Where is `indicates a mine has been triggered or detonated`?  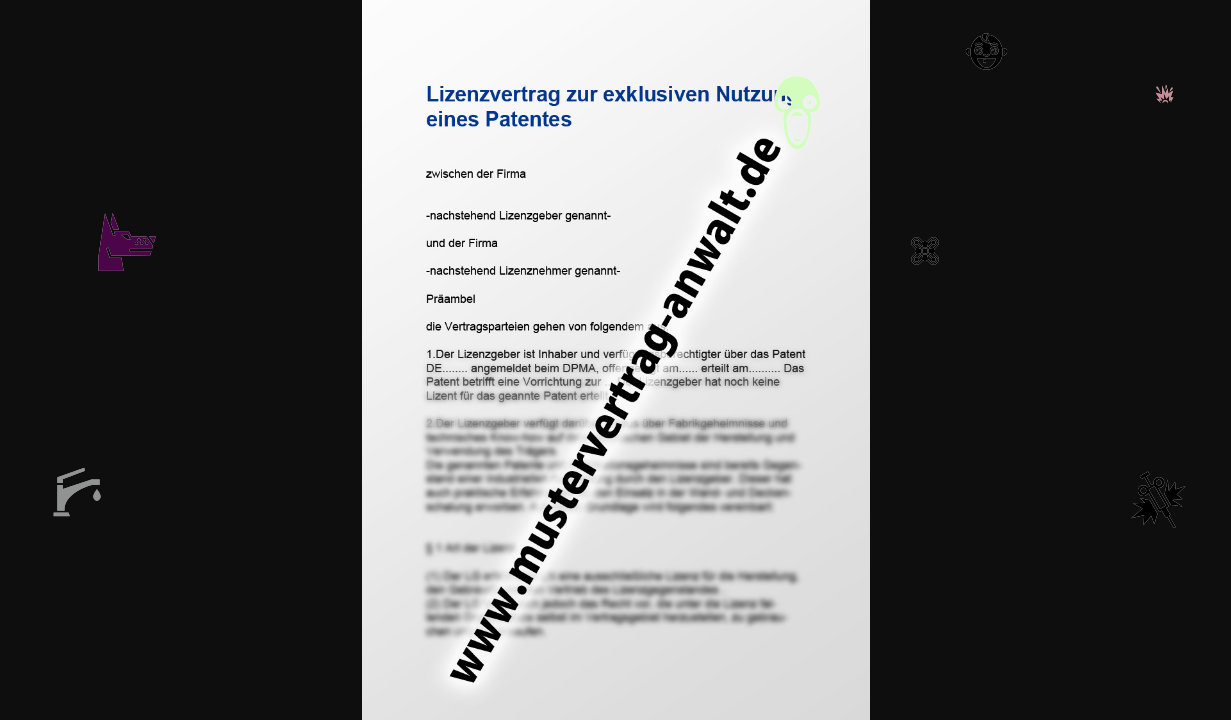
indicates a mine has been triggered or detonated is located at coordinates (1164, 94).